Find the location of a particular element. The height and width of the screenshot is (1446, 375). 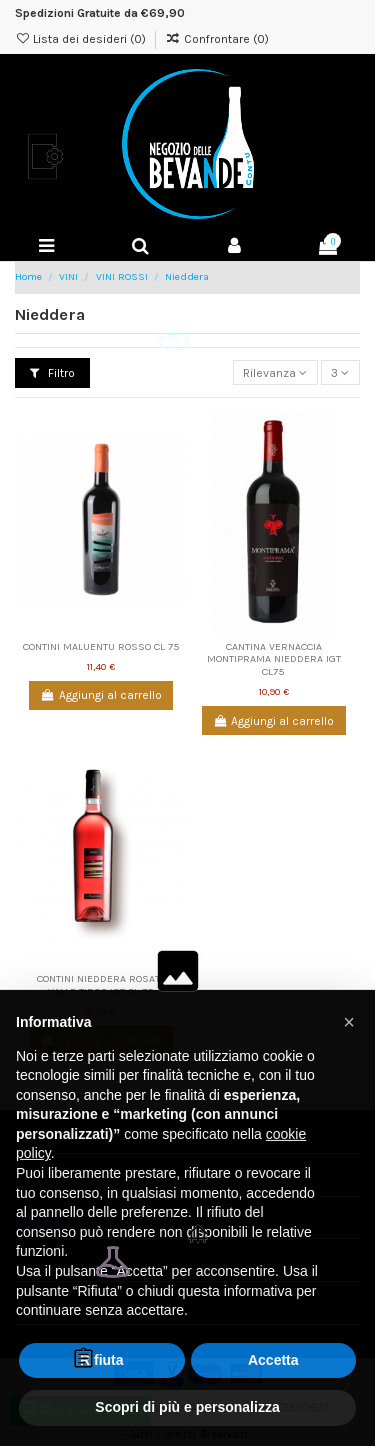

view photos or images is located at coordinates (178, 971).